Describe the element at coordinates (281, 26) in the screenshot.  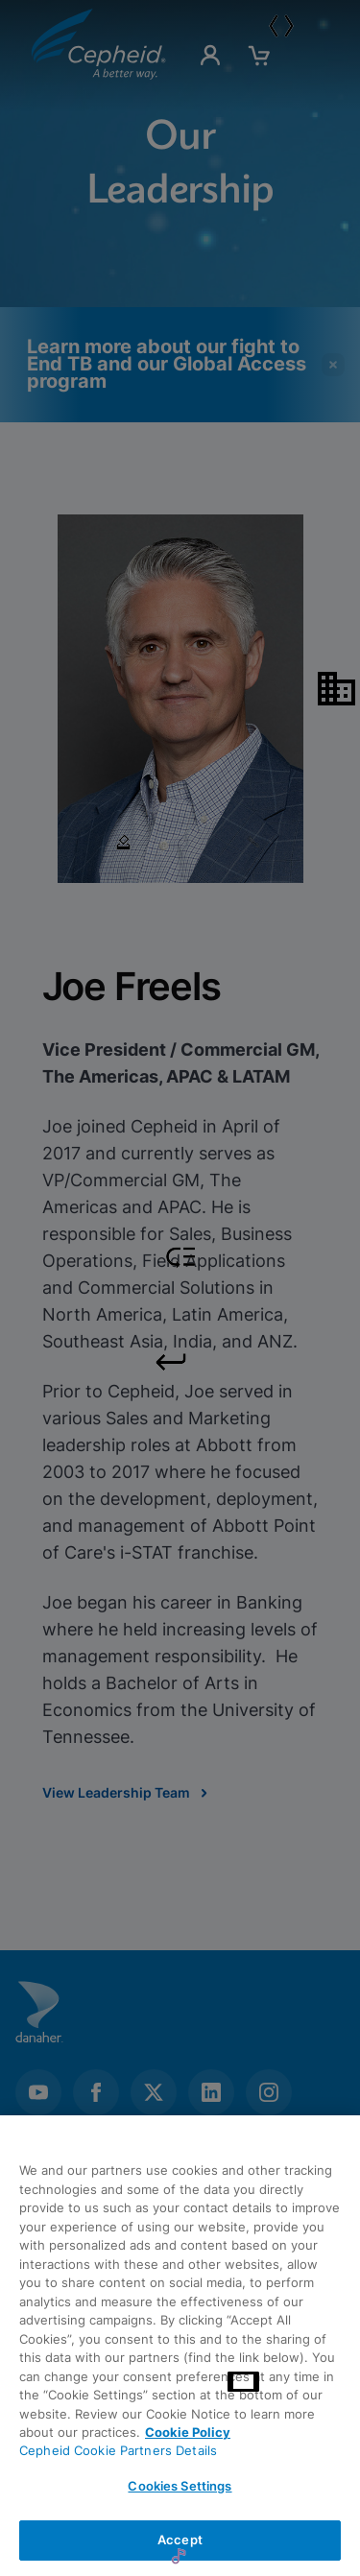
I see `view or edit source code` at that location.